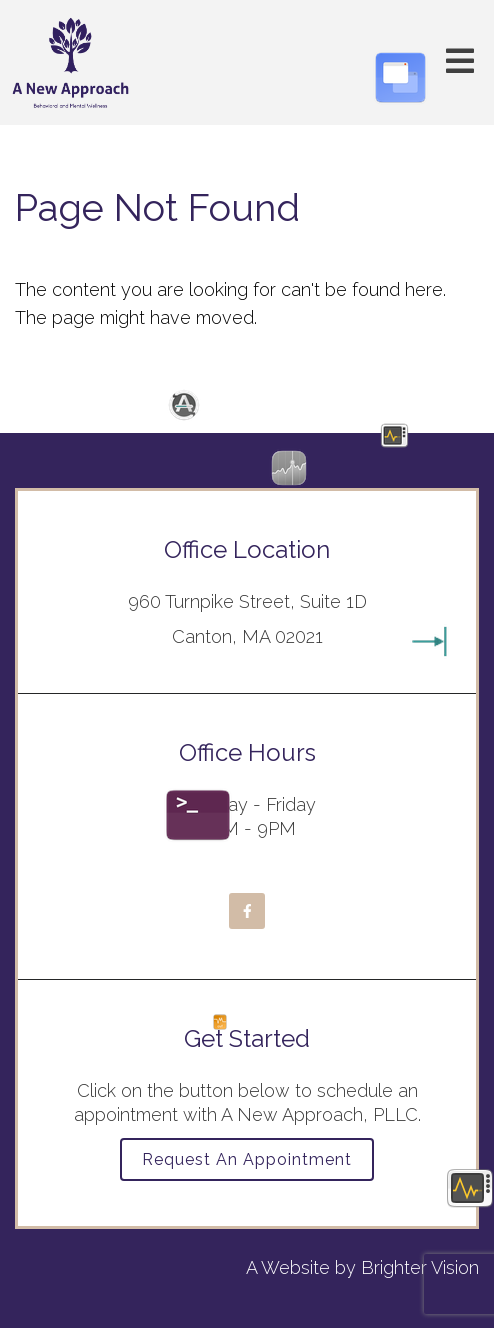  Describe the element at coordinates (394, 435) in the screenshot. I see `launch htop system monitor` at that location.